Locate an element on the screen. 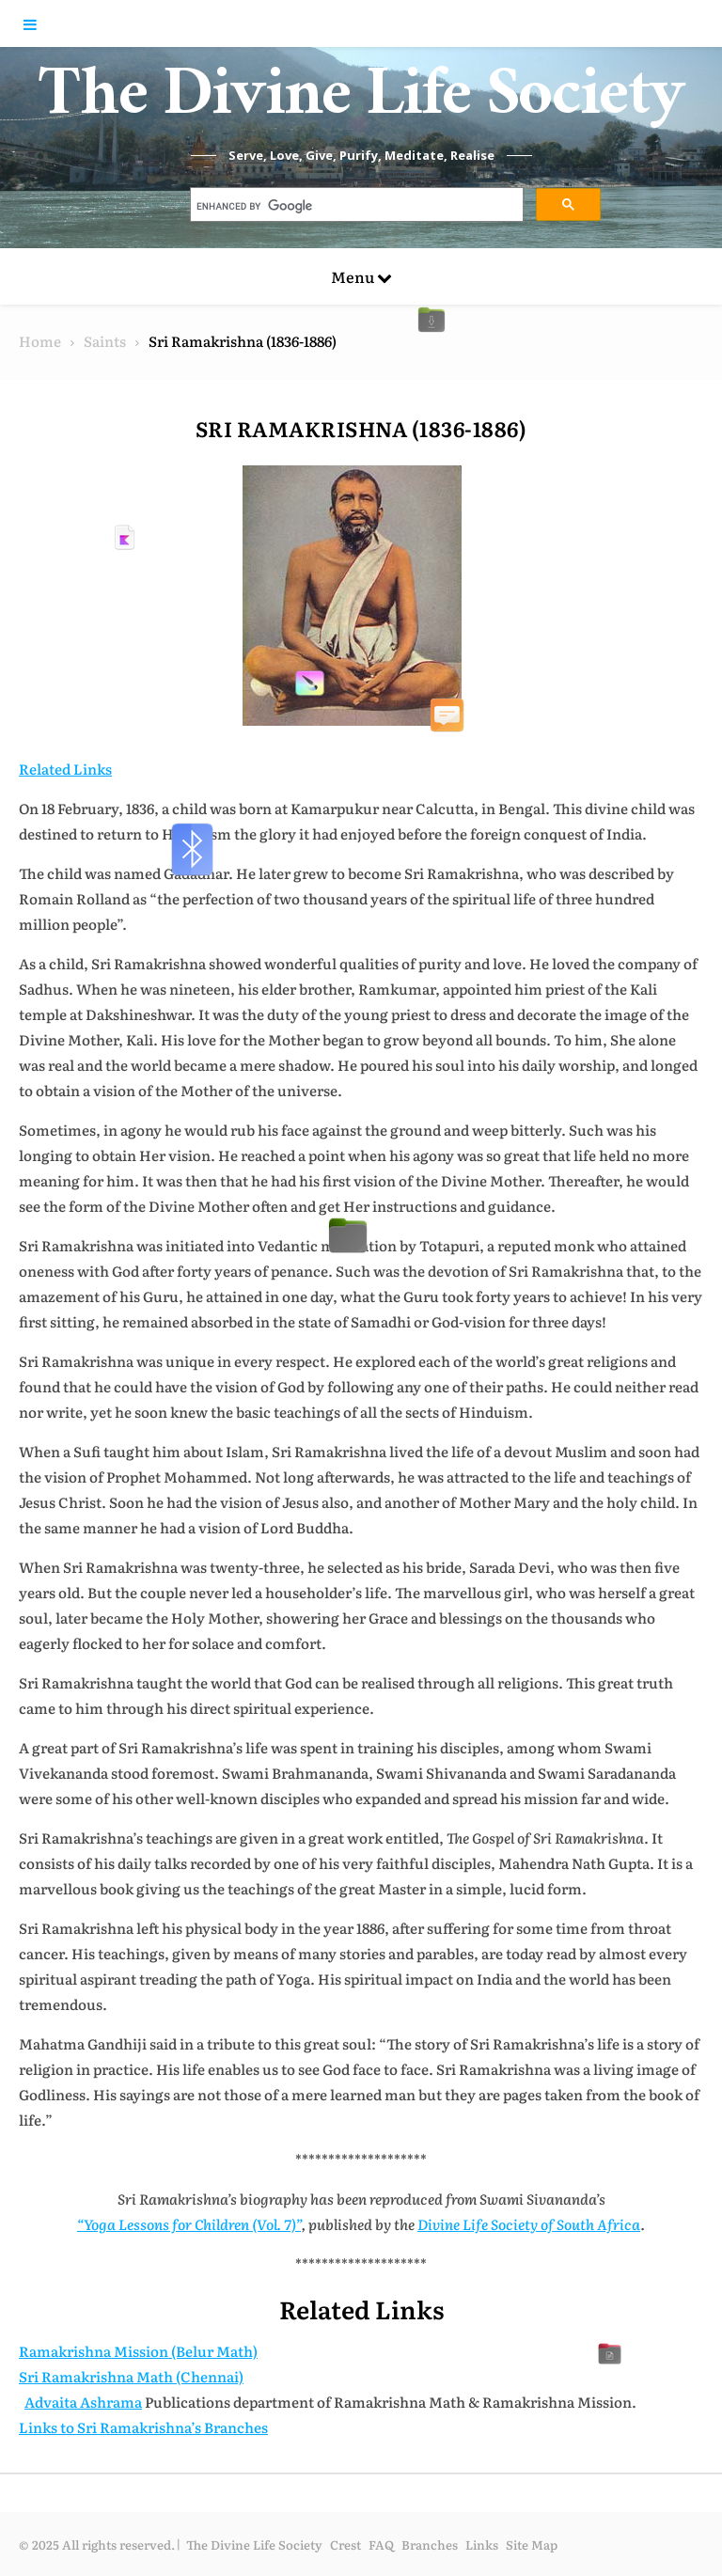  open your documents folder is located at coordinates (609, 2353).